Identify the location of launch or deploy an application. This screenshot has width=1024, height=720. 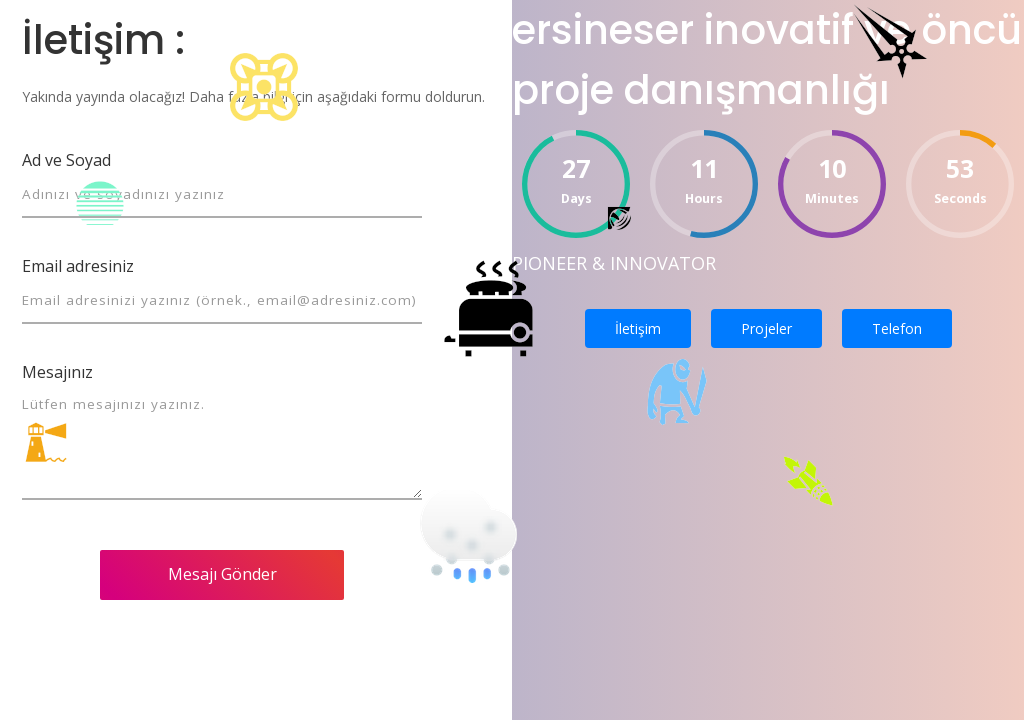
(808, 480).